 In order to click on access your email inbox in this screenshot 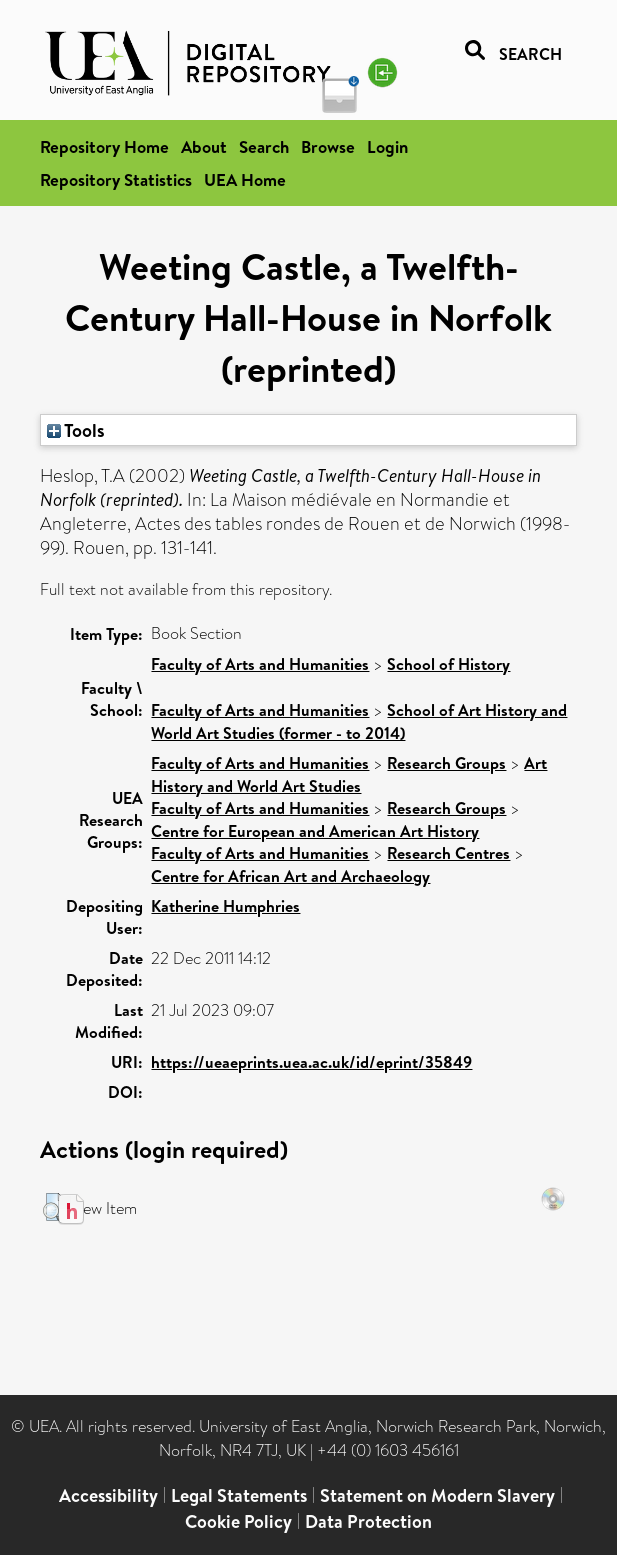, I will do `click(339, 95)`.